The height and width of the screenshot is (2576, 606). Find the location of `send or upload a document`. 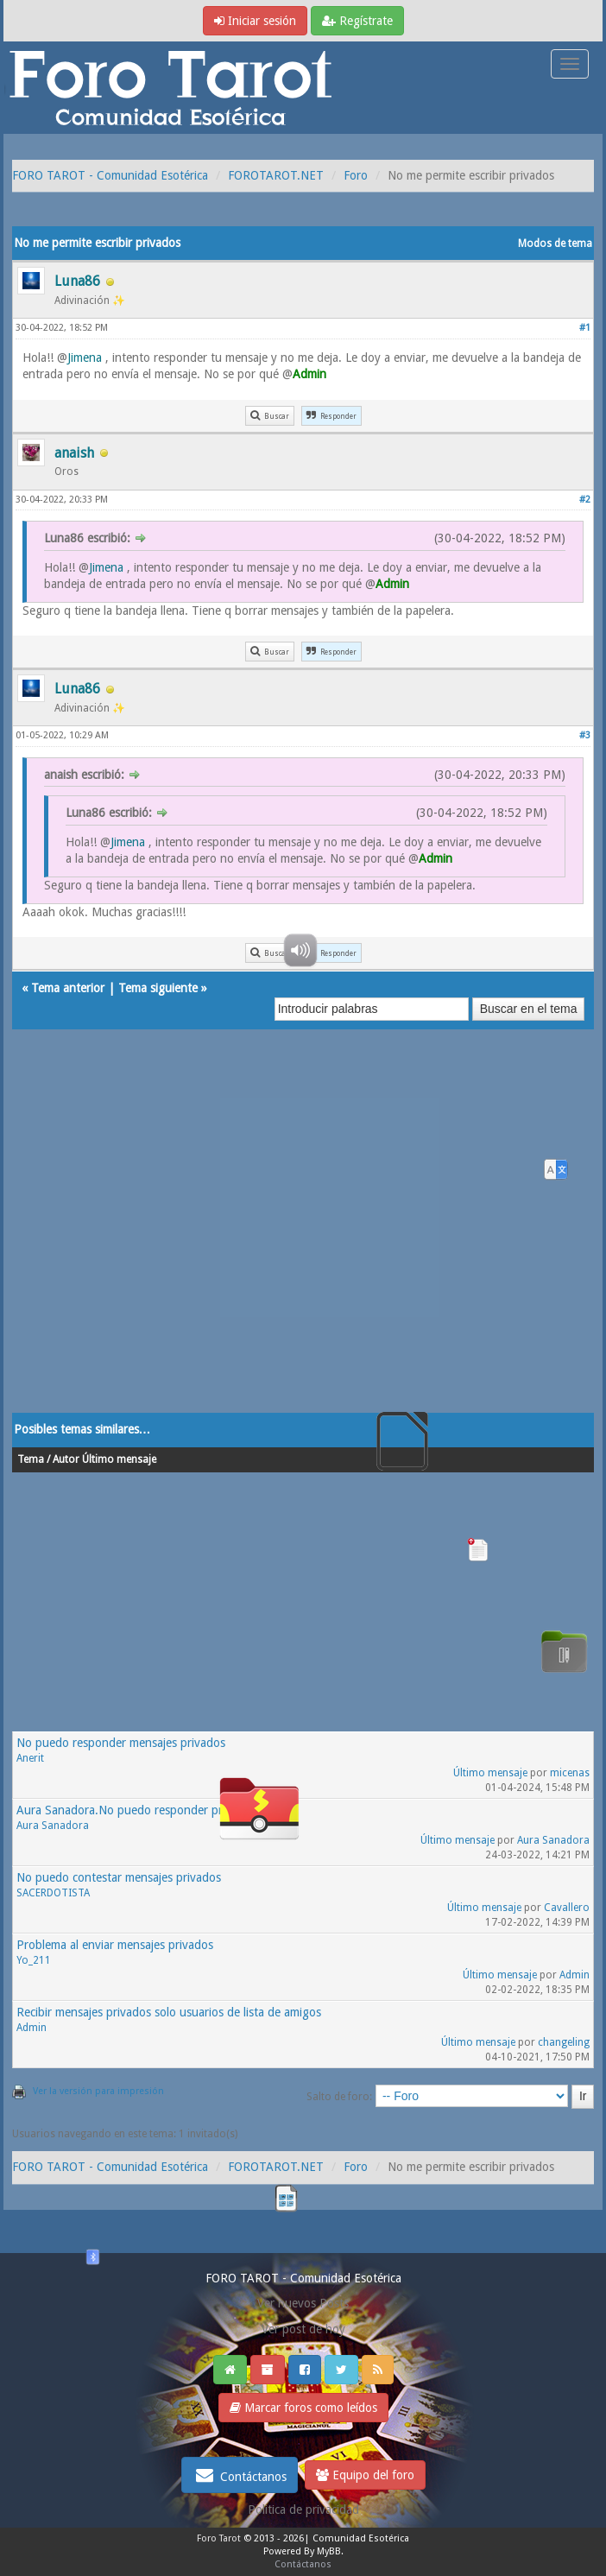

send or upload a document is located at coordinates (478, 1550).